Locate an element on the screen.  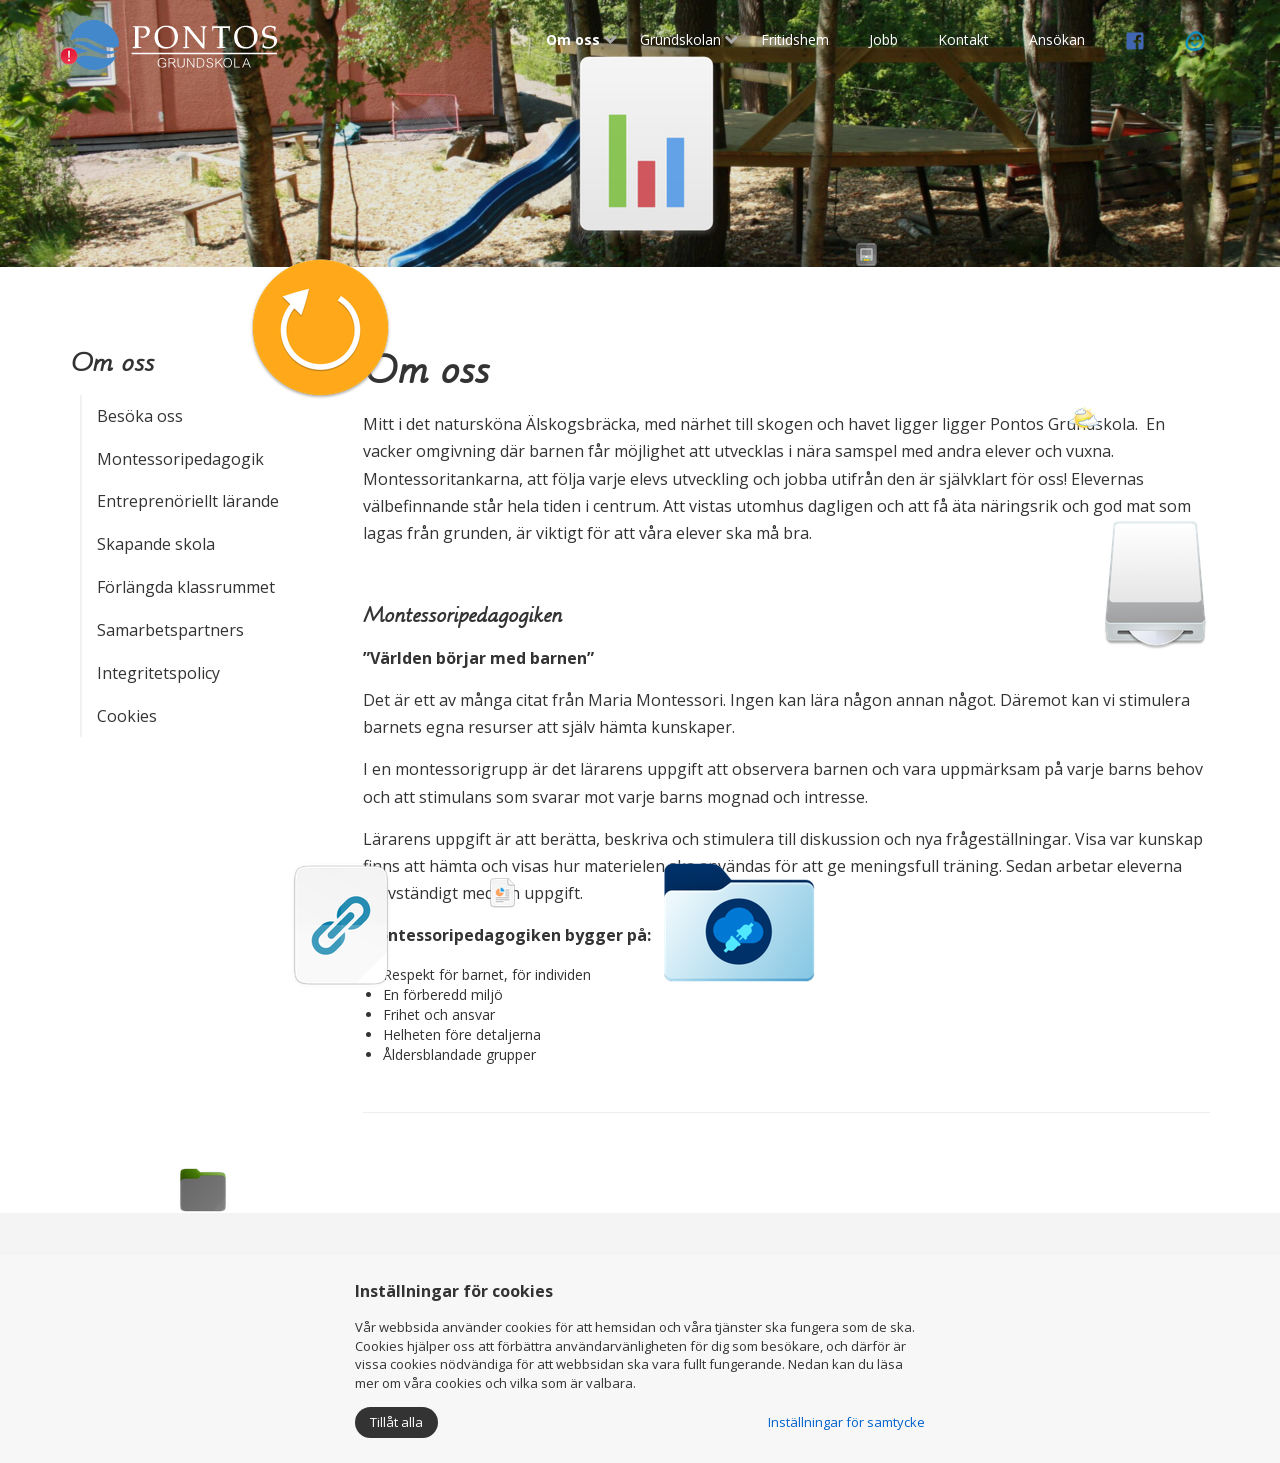
access optical disc drive is located at coordinates (1152, 585).